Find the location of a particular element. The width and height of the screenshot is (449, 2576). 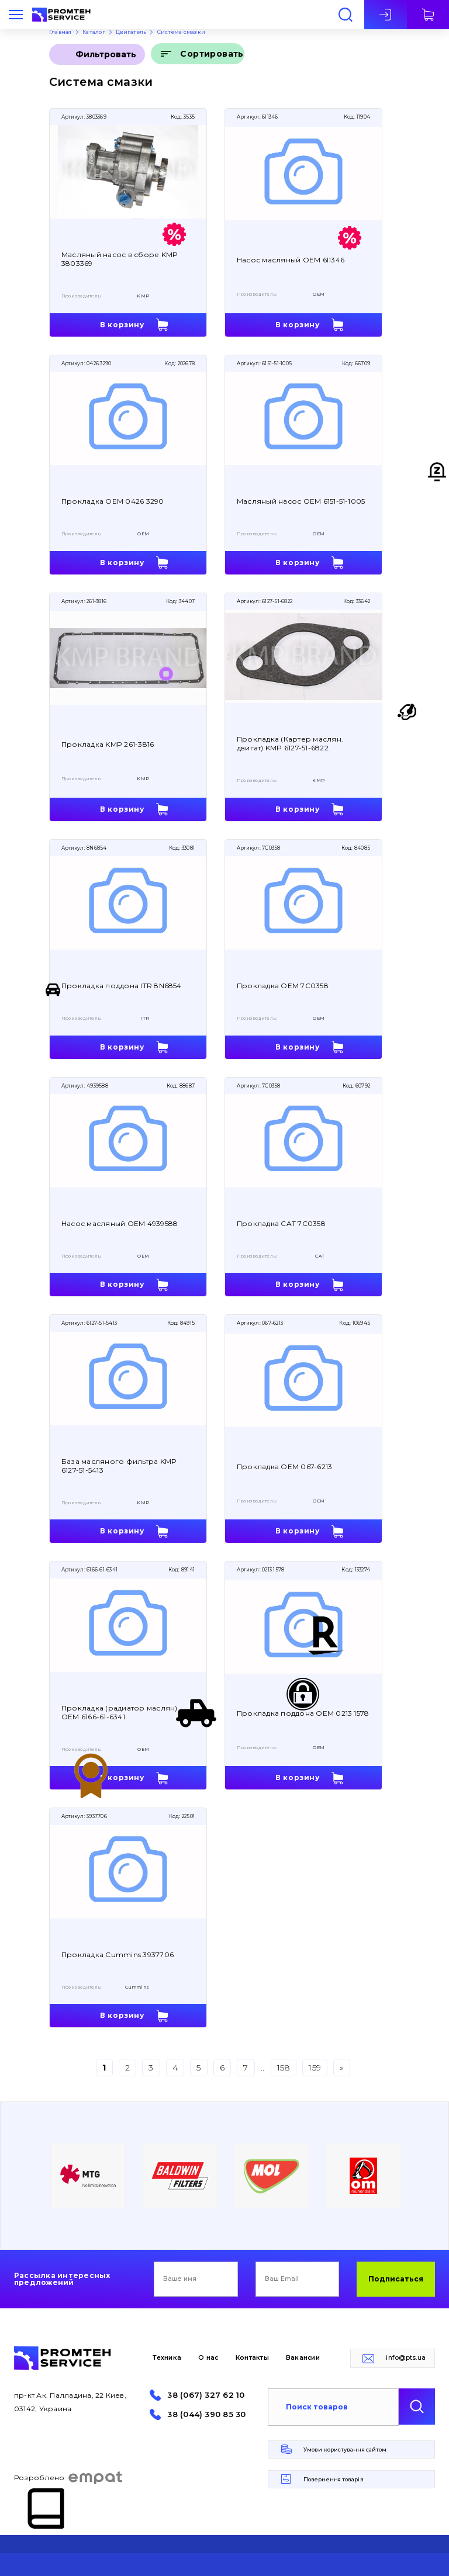

view achievements or awards is located at coordinates (91, 1776).